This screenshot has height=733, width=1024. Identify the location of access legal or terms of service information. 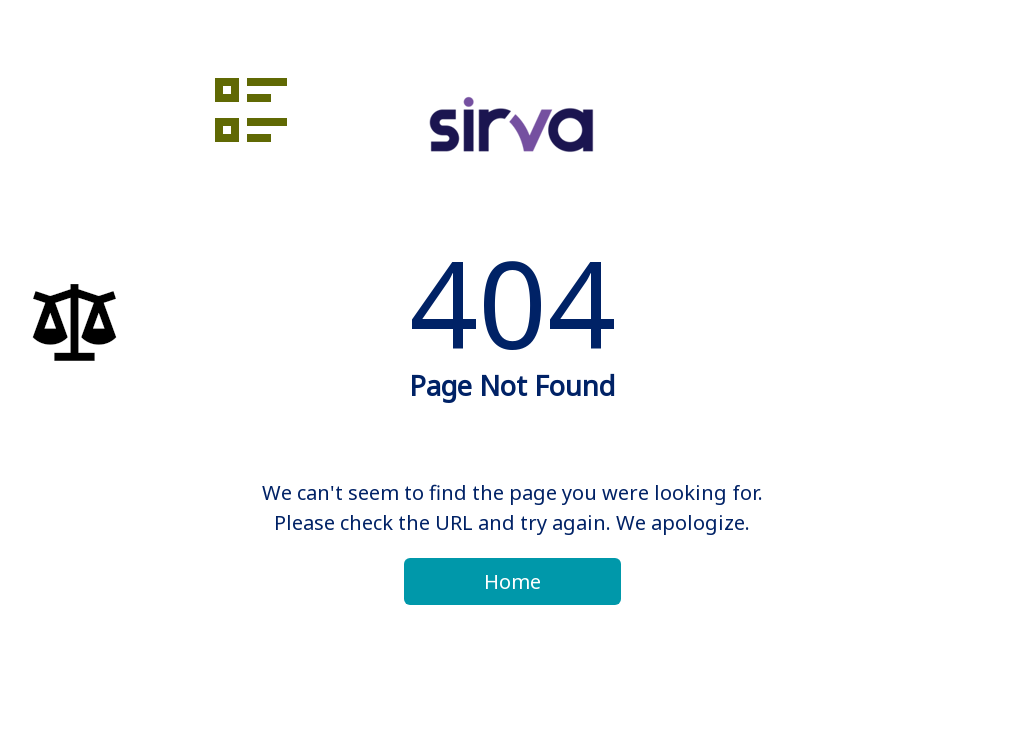
(74, 324).